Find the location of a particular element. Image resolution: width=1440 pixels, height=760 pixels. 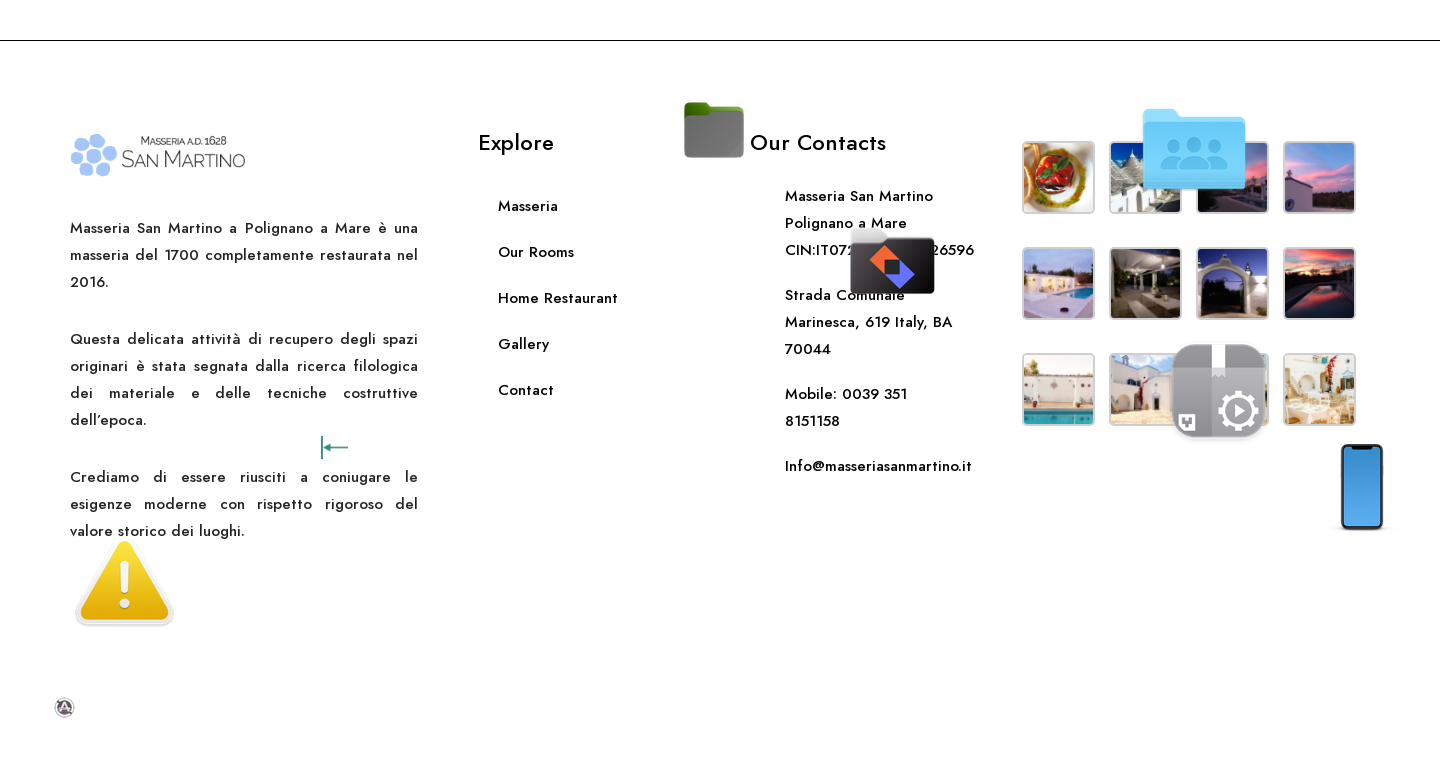

access YaST AutoYaST system configuration is located at coordinates (1218, 392).